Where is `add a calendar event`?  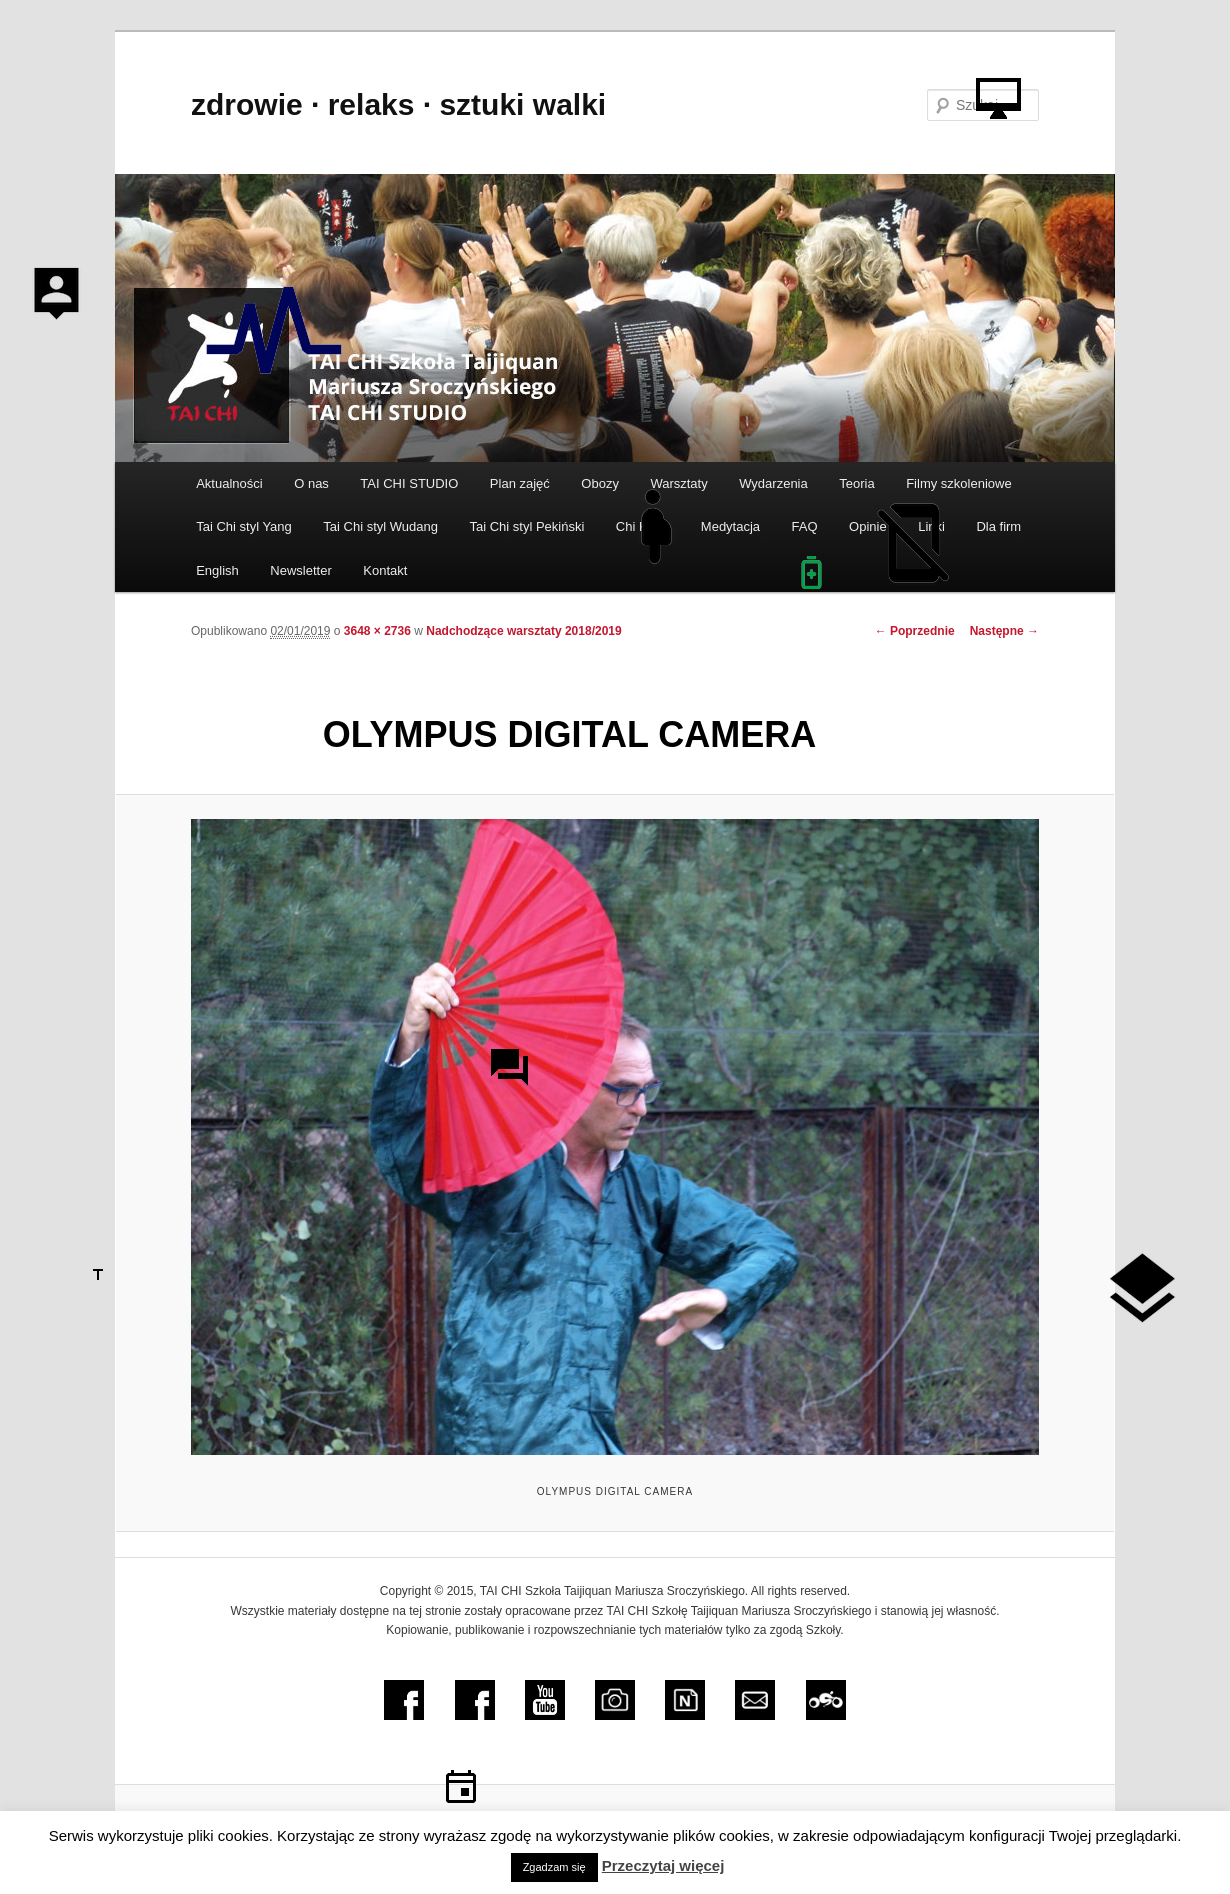 add a calendar event is located at coordinates (461, 1788).